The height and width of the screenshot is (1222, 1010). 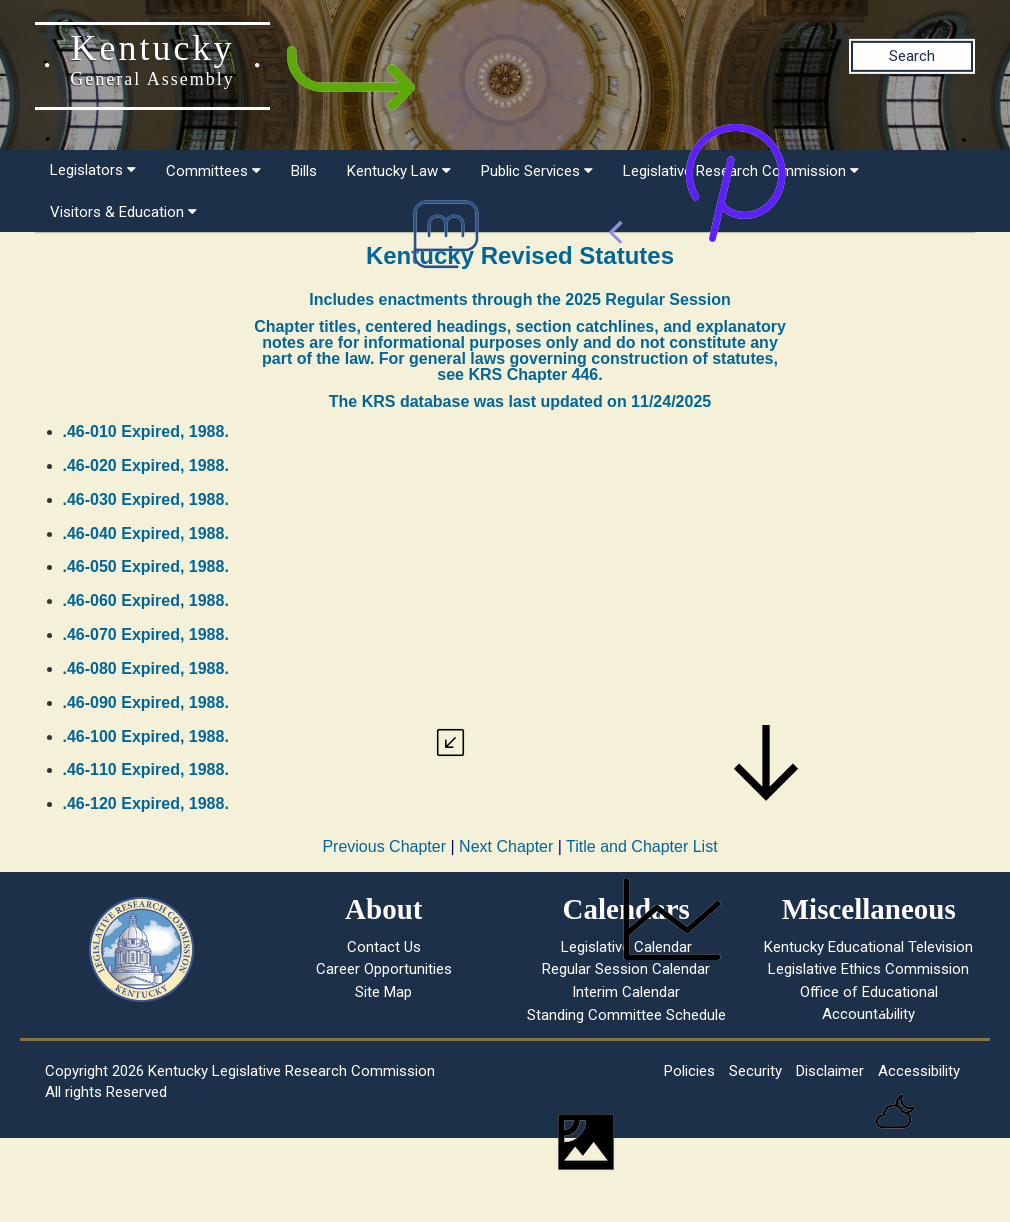 What do you see at coordinates (450, 742) in the screenshot?
I see `move content to bottom-left corner` at bounding box center [450, 742].